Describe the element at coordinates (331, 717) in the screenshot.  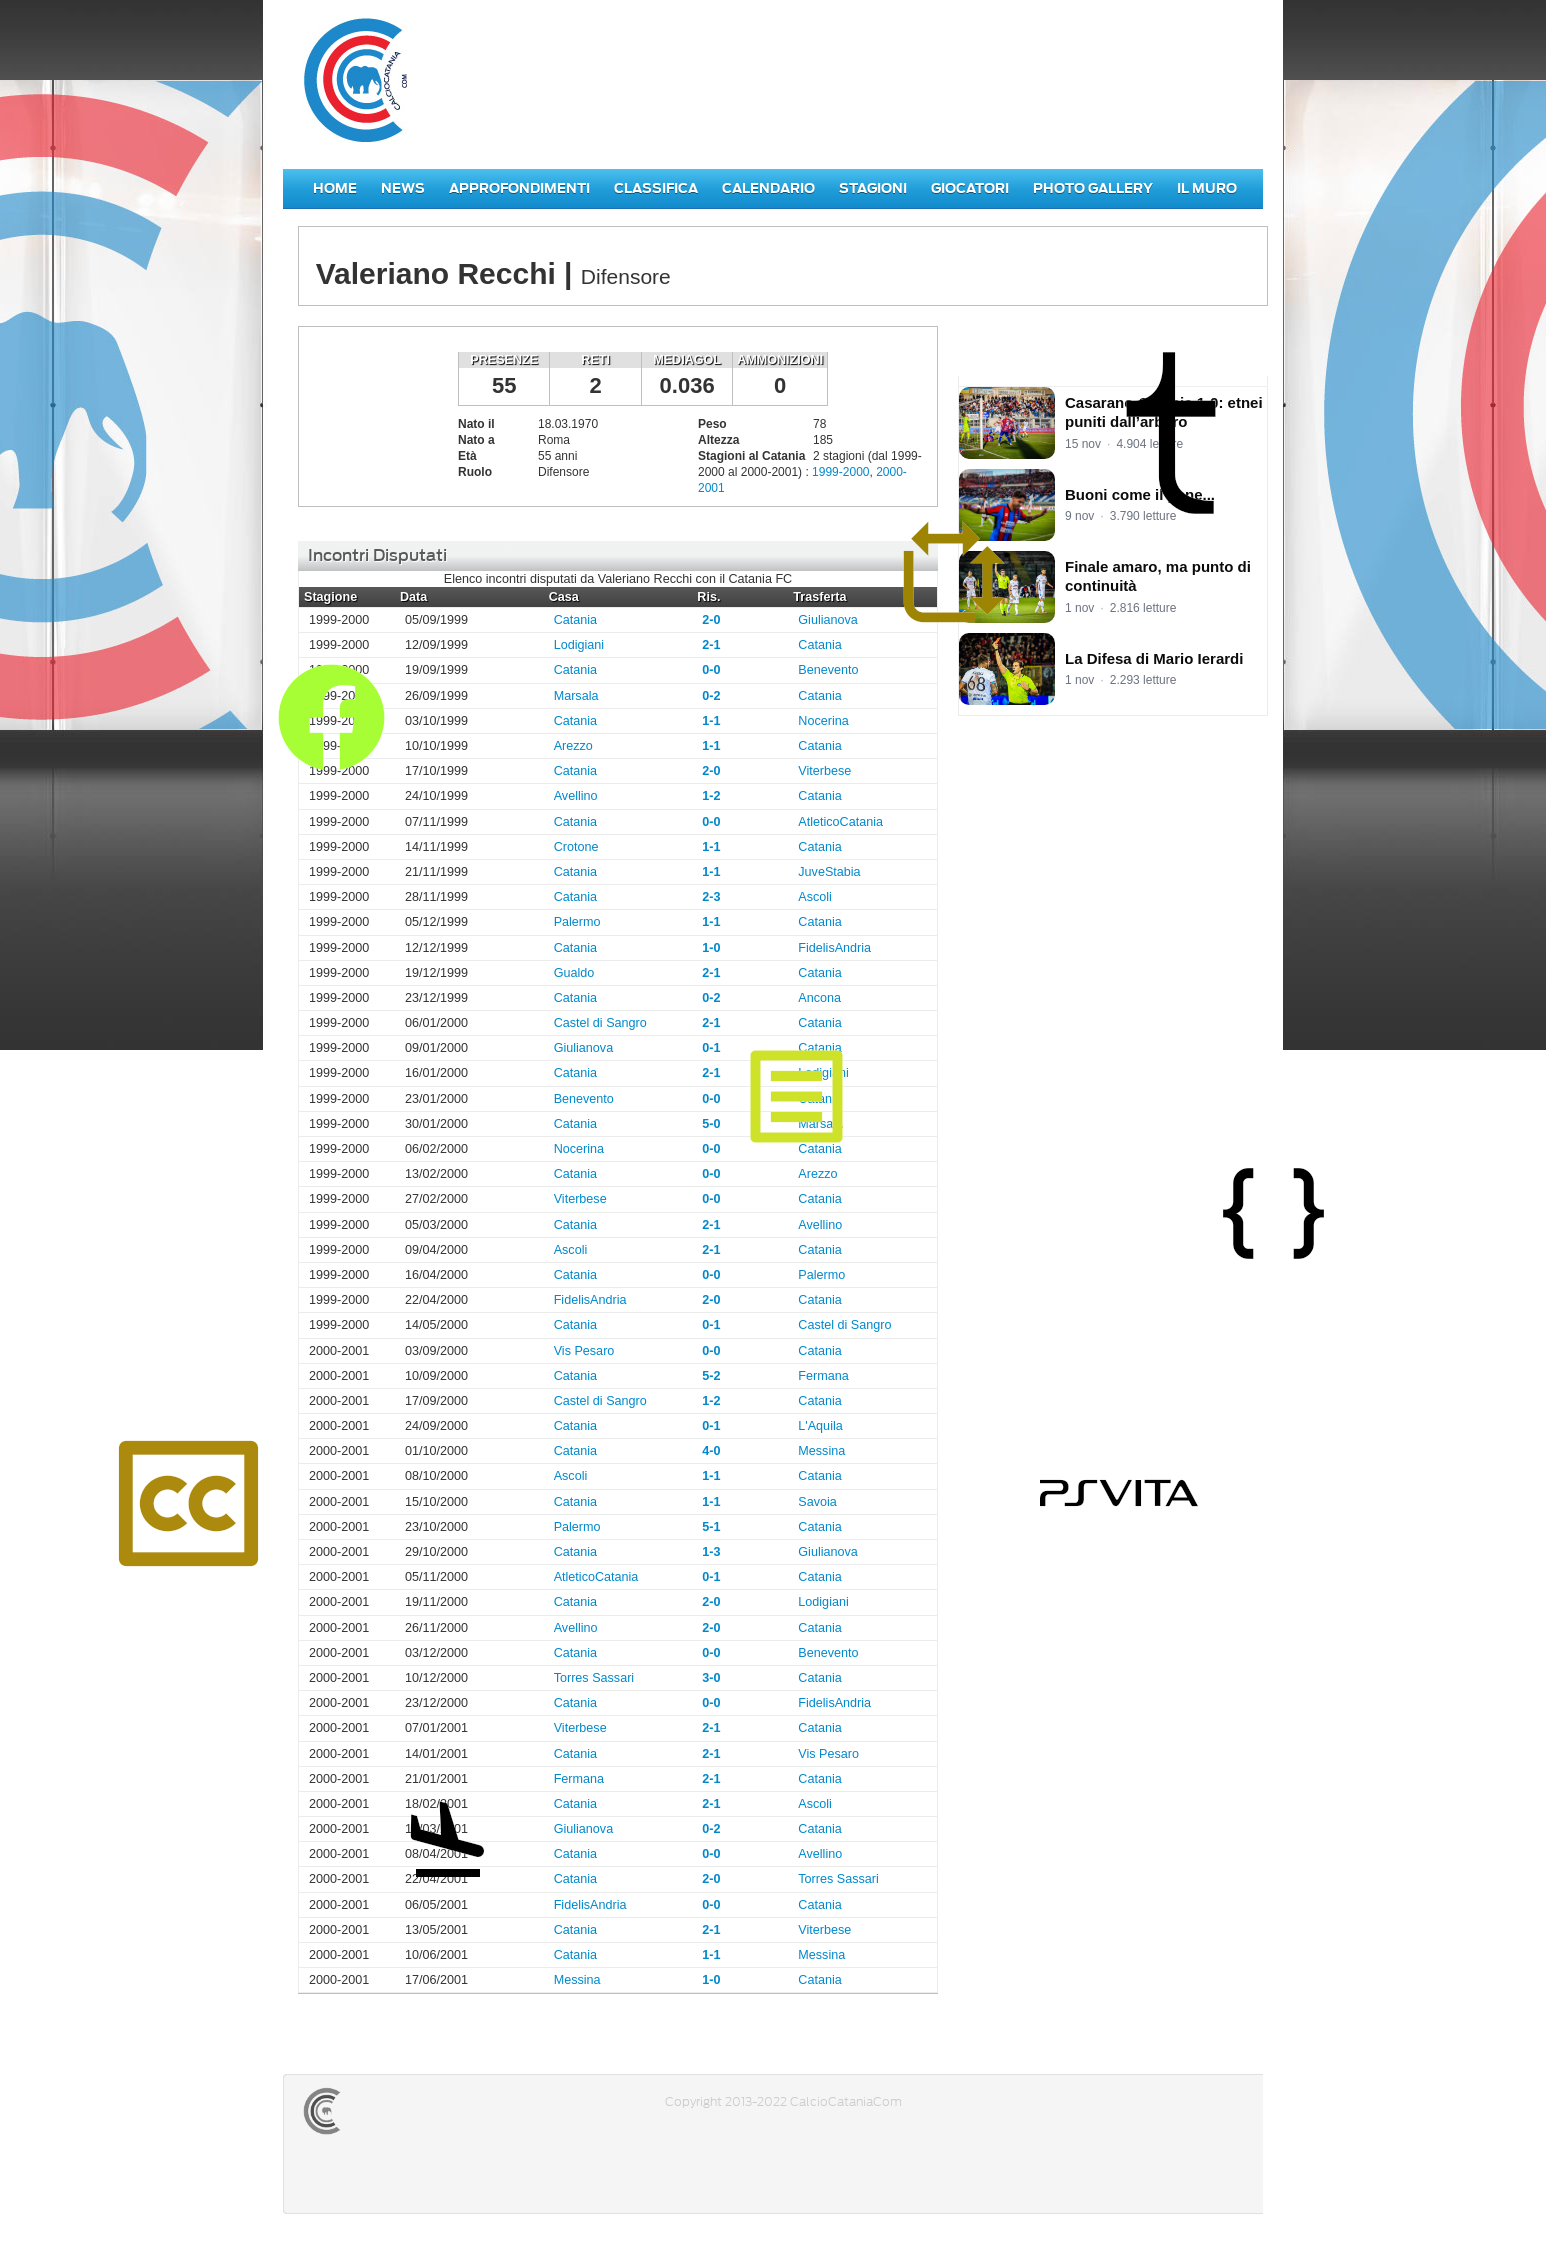
I see `open facebook` at that location.